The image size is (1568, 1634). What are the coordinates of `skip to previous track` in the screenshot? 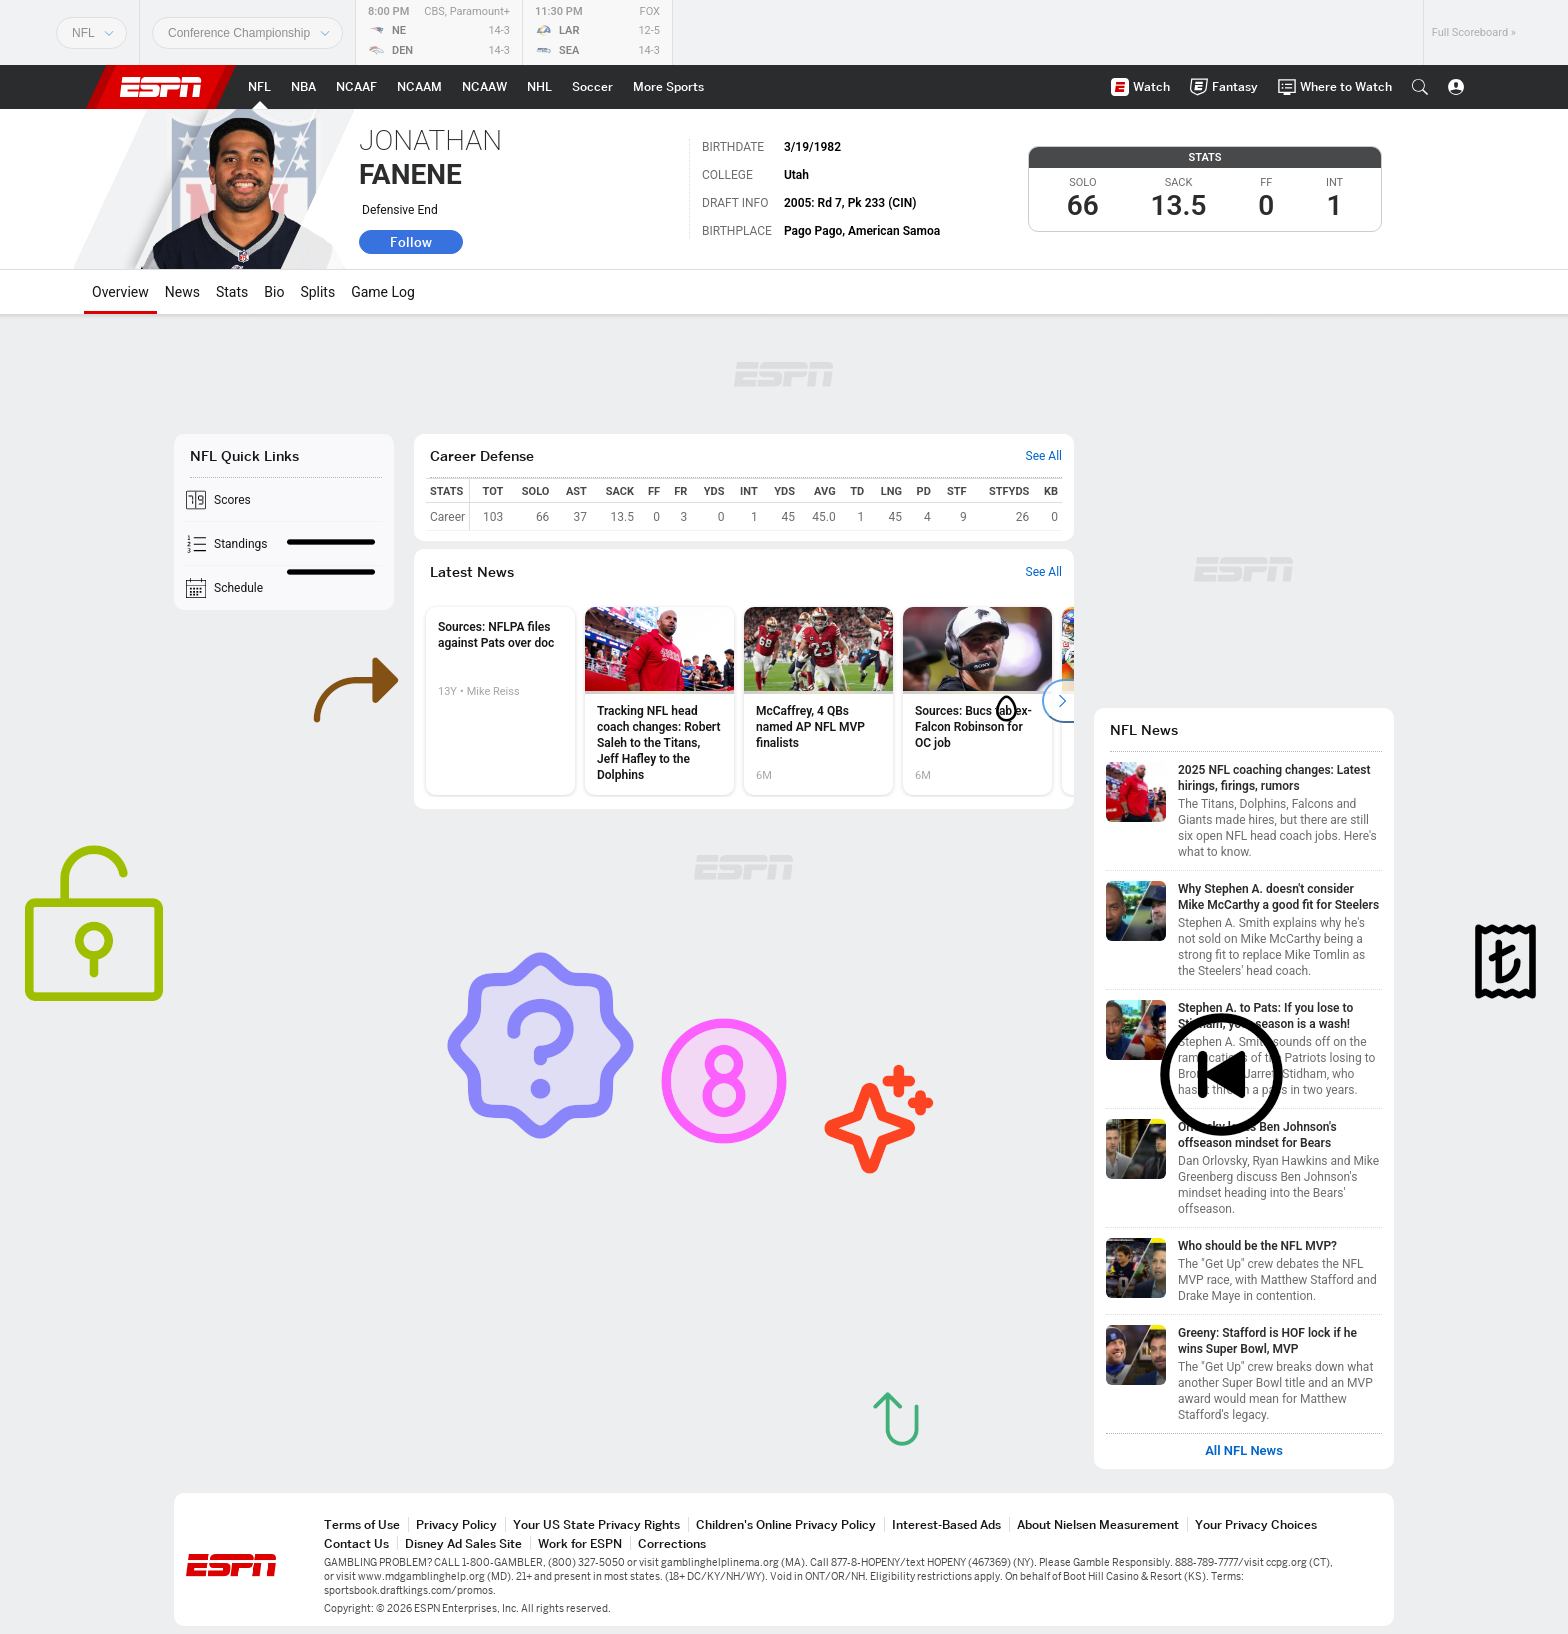 It's located at (1221, 1074).